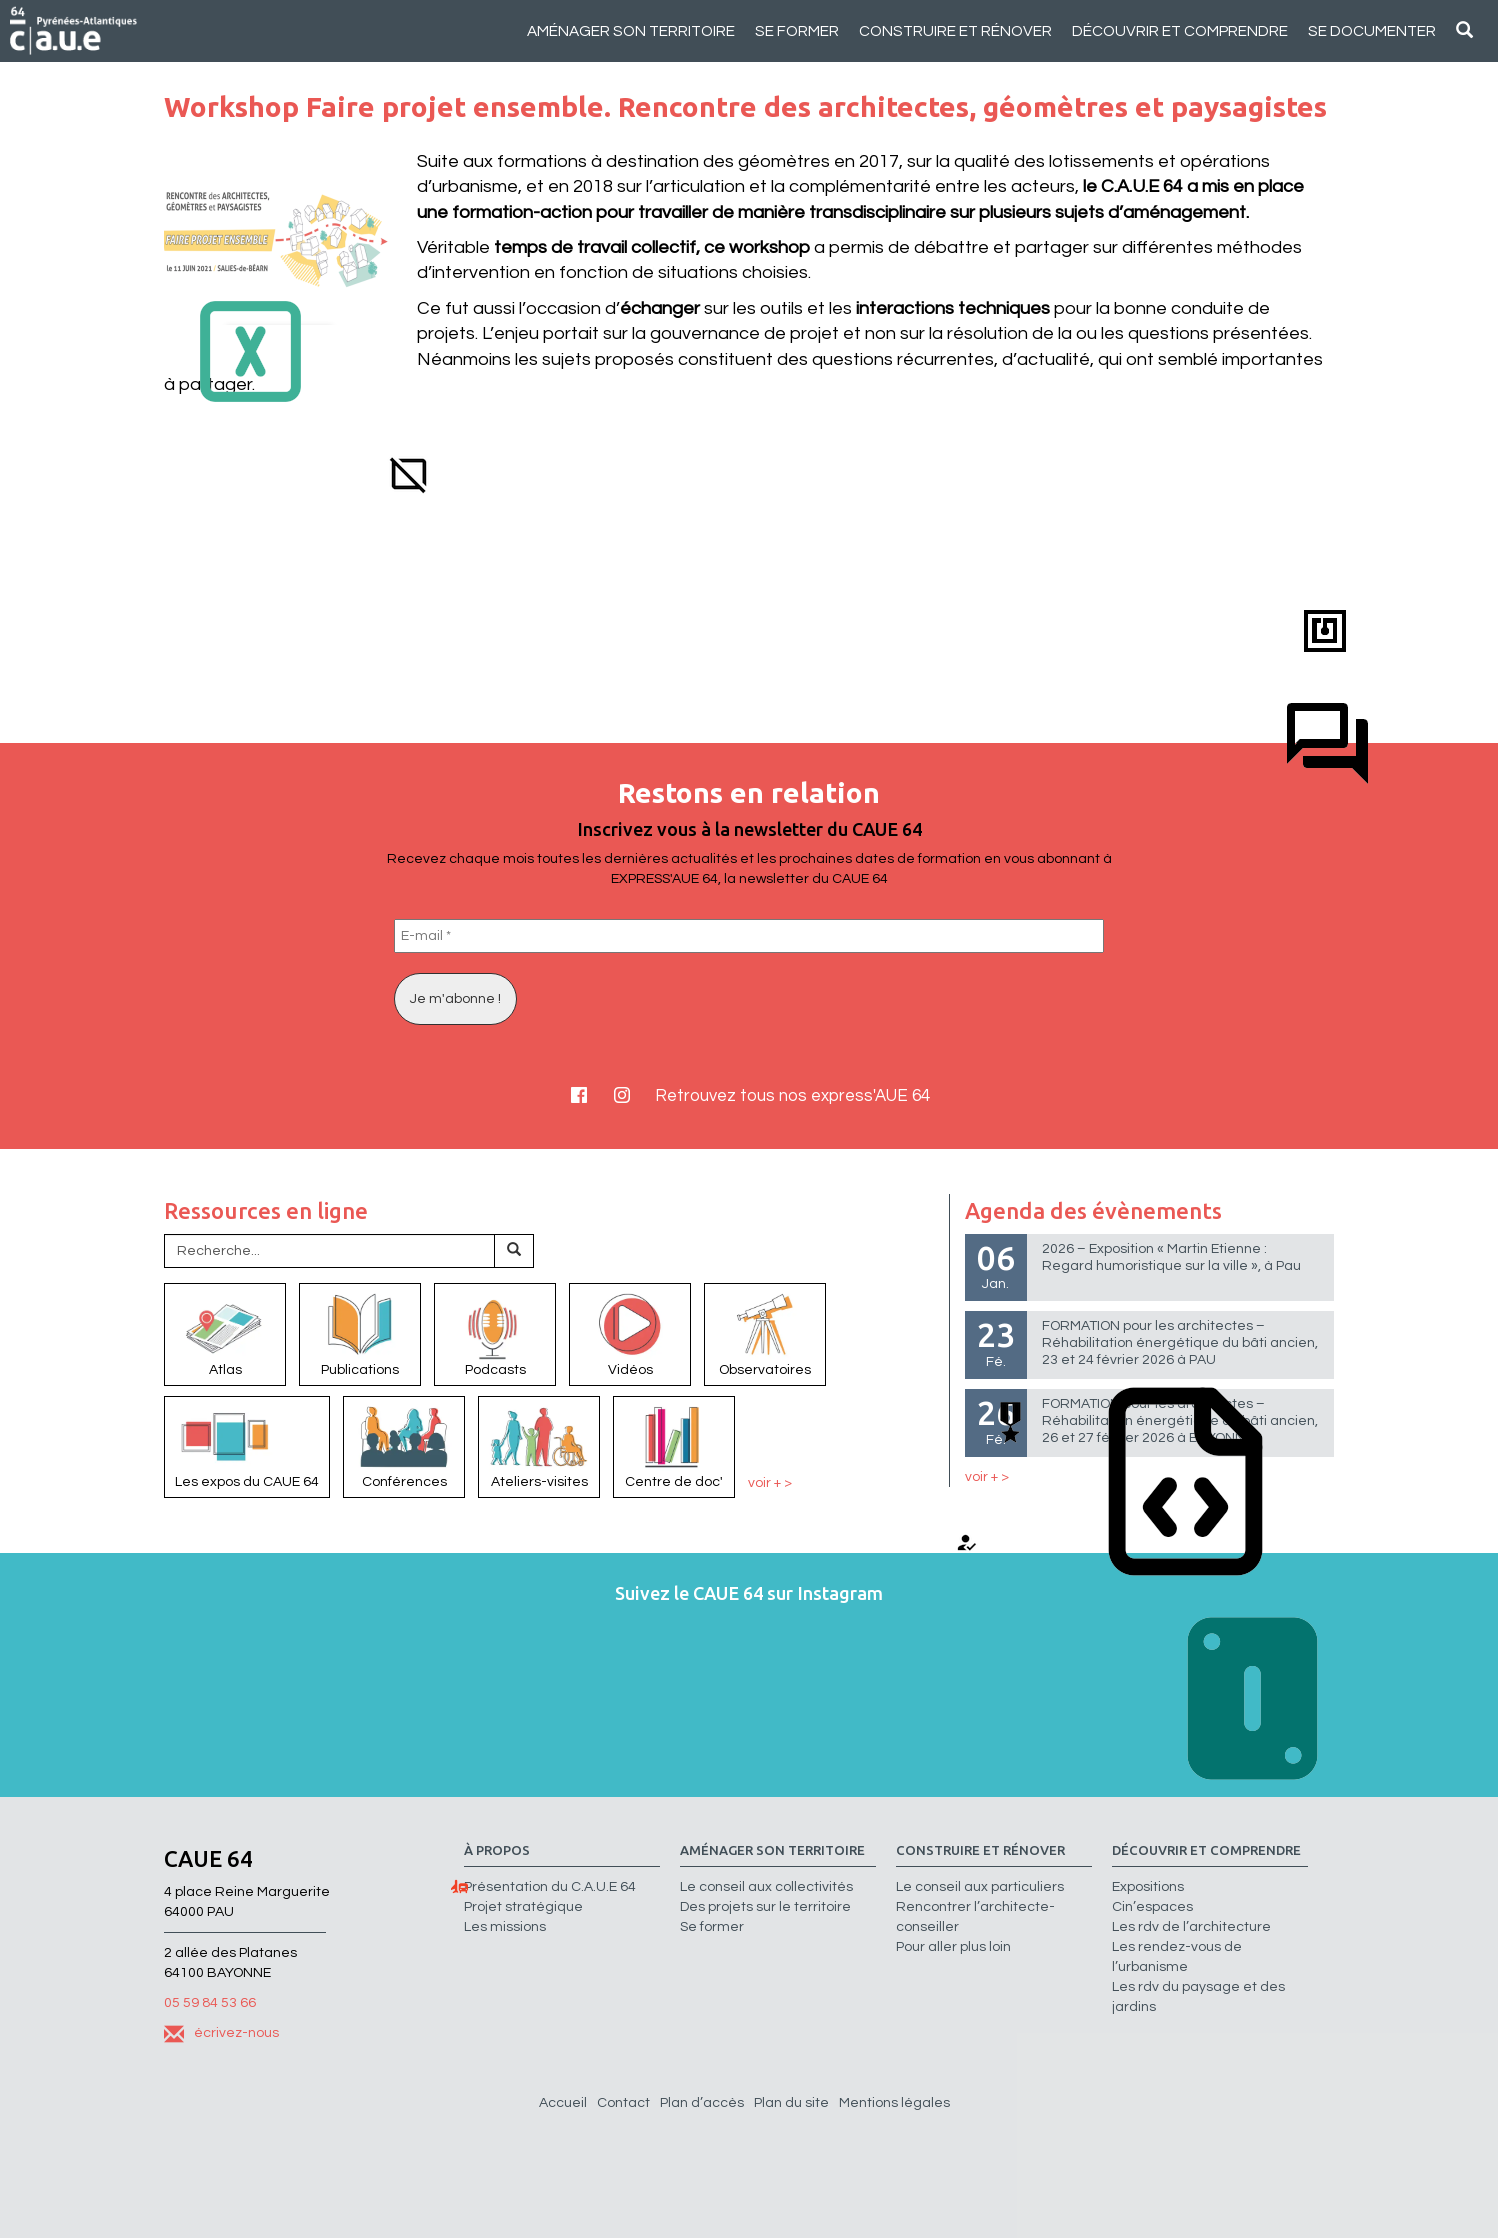  What do you see at coordinates (1325, 631) in the screenshot?
I see `tap to enable nfc connectivity` at bounding box center [1325, 631].